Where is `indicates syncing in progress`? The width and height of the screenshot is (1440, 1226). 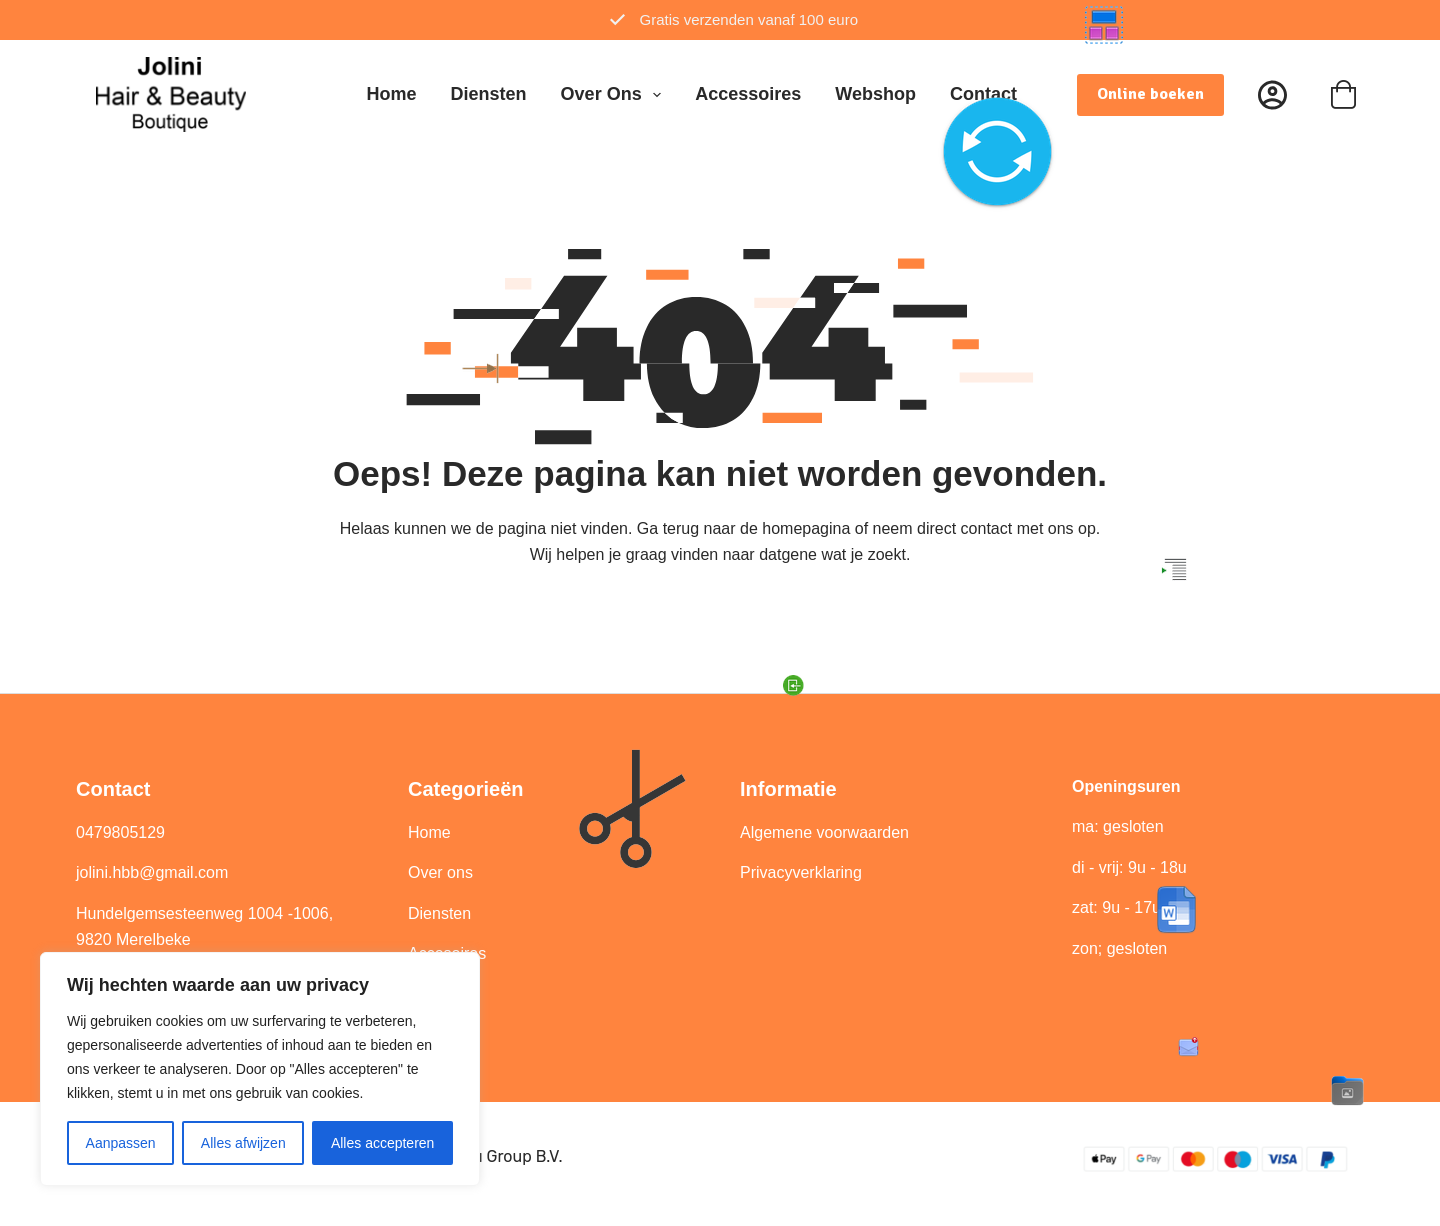
indicates syncing in progress is located at coordinates (997, 151).